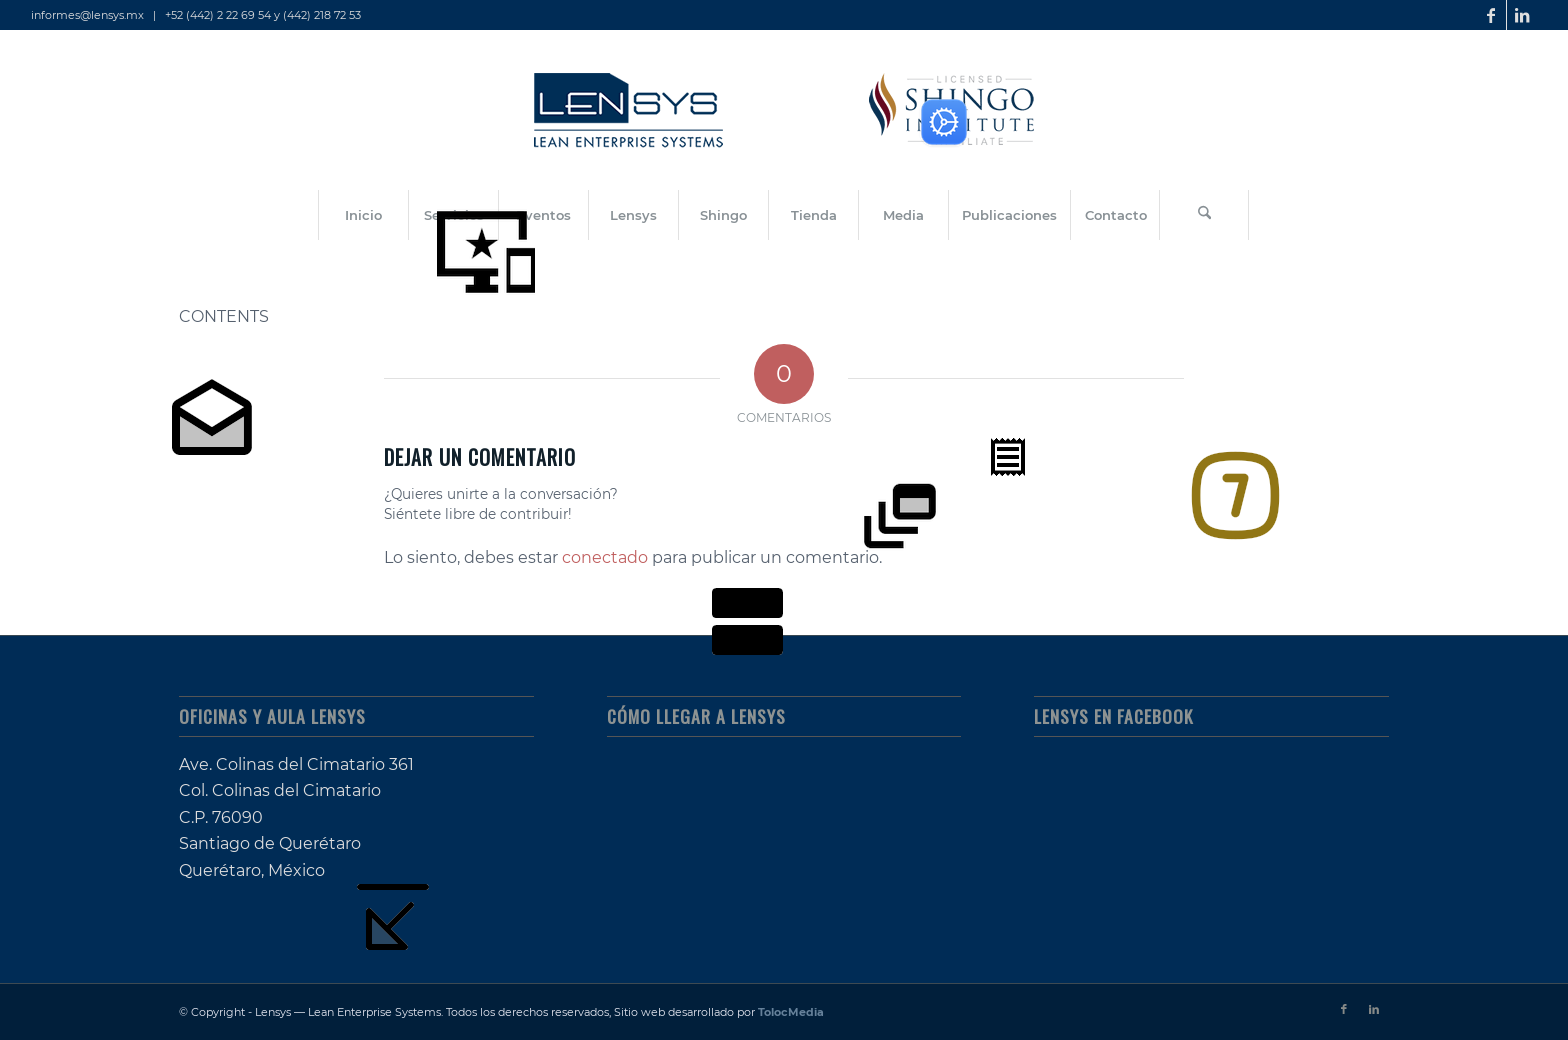  I want to click on access system settings and preferences, so click(944, 122).